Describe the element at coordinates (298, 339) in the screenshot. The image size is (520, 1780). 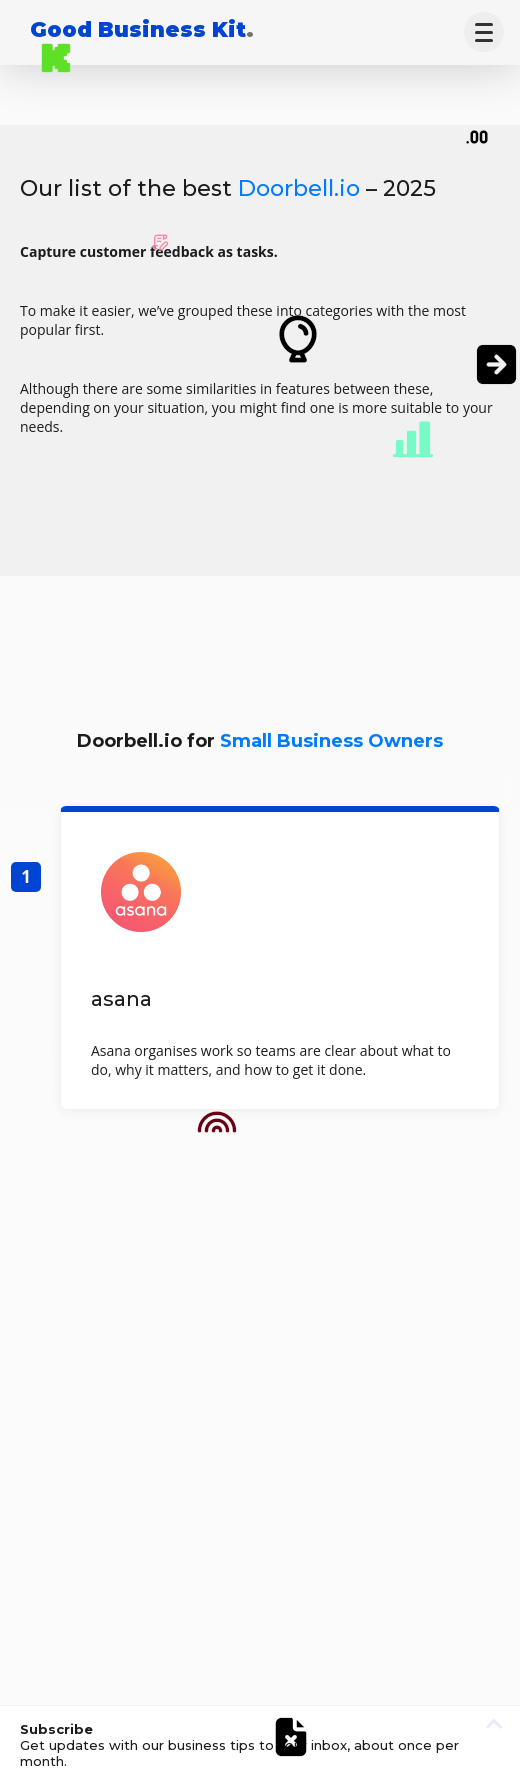
I see `celebrate an event or milestone` at that location.